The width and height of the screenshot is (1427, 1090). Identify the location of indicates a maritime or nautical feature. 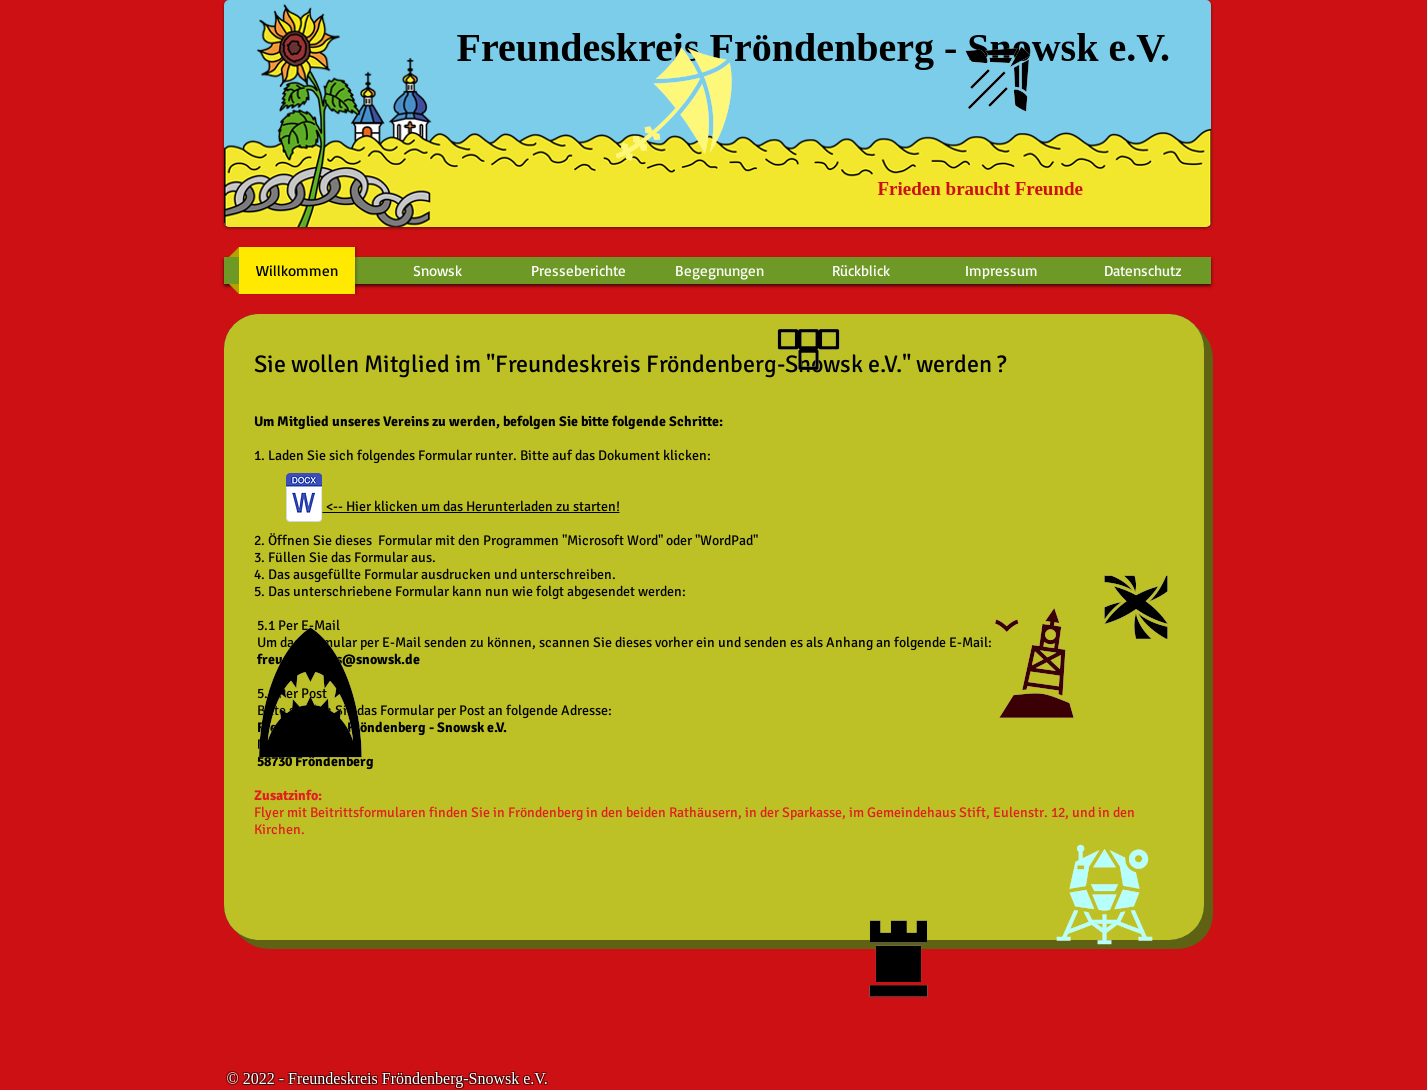
(1036, 662).